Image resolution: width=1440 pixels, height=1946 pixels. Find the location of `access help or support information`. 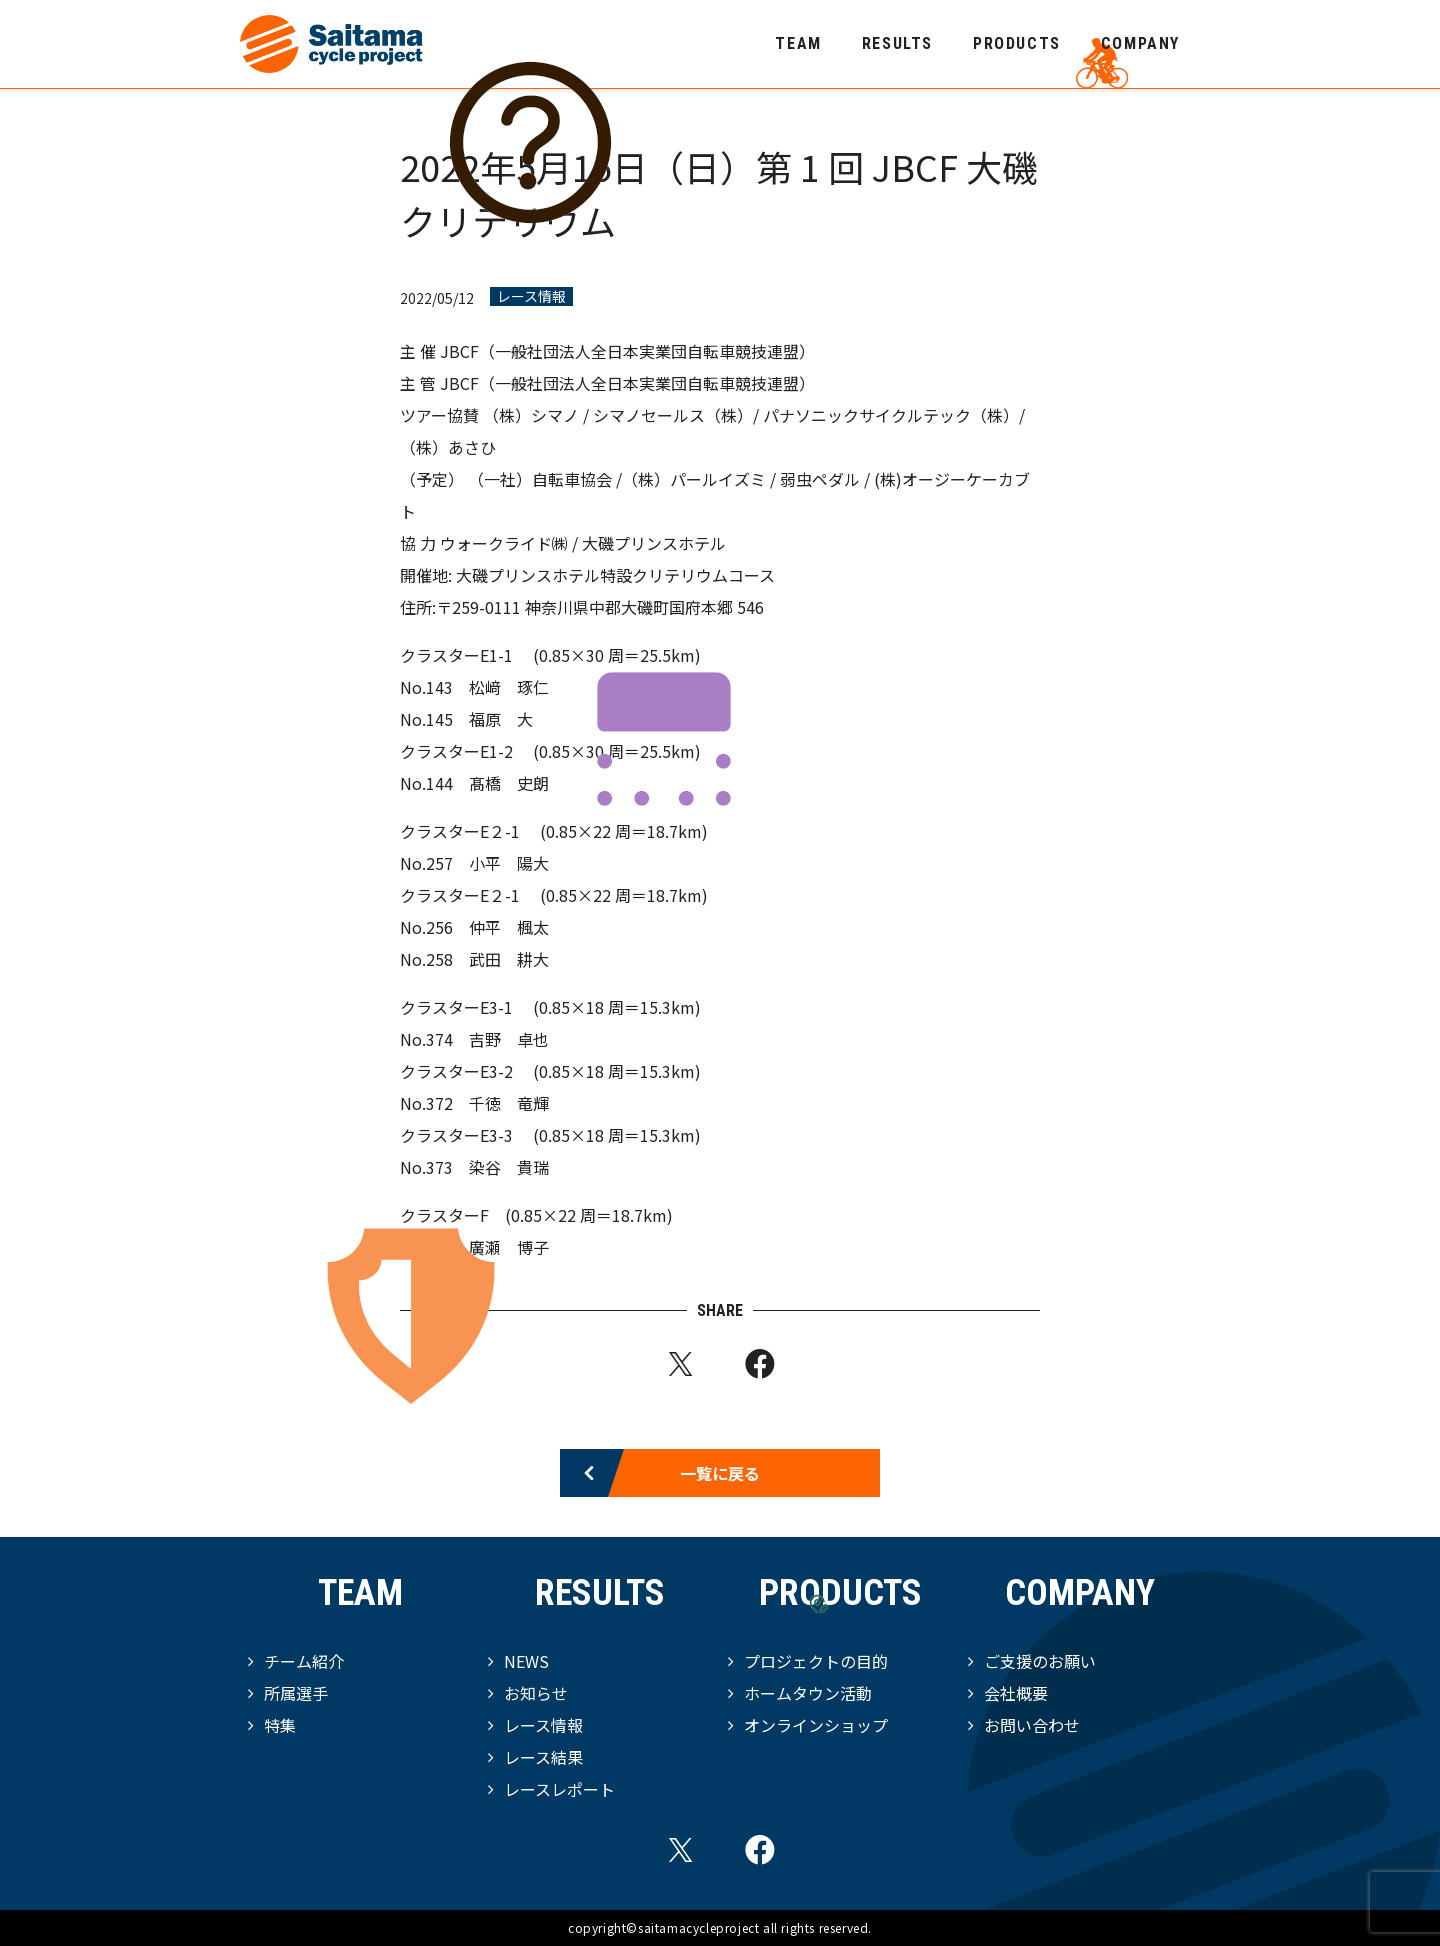

access help or support information is located at coordinates (530, 142).